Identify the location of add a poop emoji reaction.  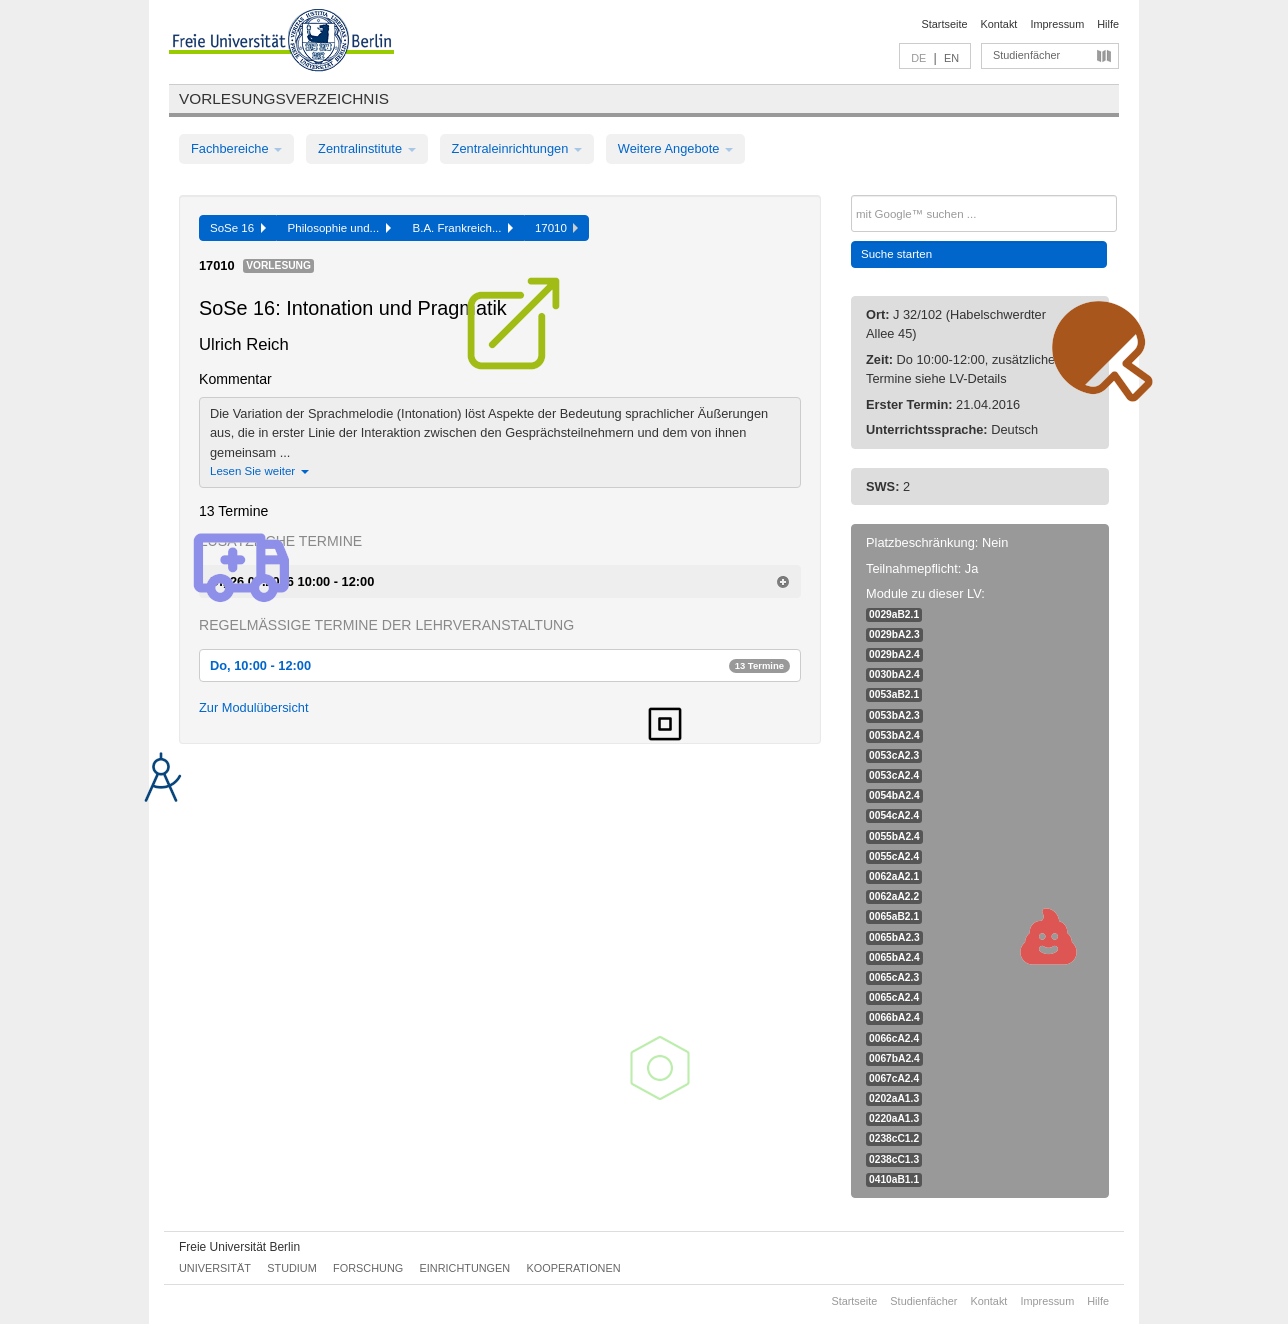
(1048, 936).